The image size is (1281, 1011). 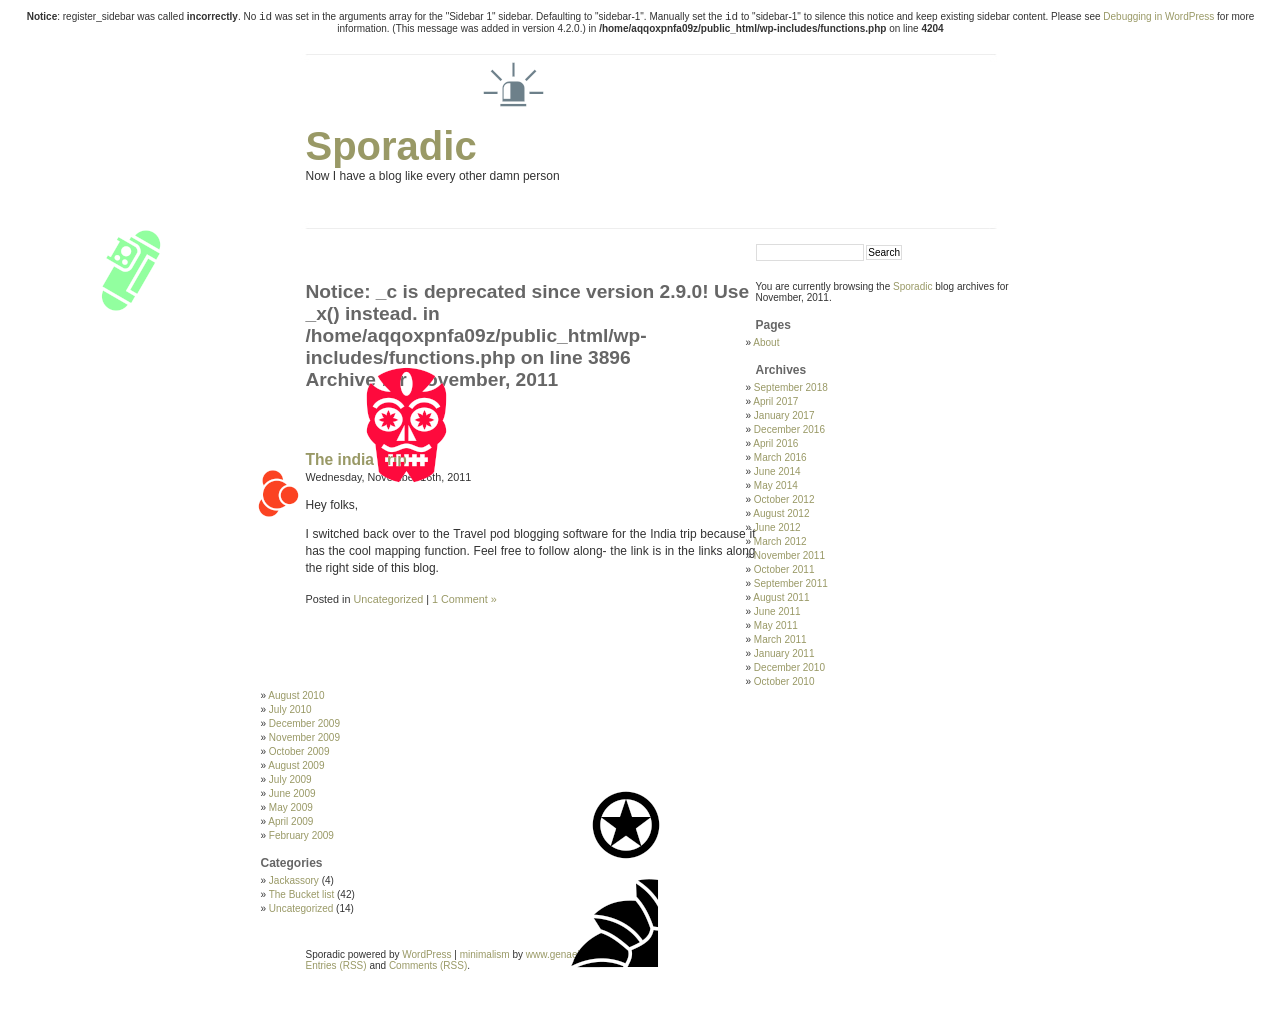 What do you see at coordinates (613, 922) in the screenshot?
I see `select armor or scale pattern for character customization` at bounding box center [613, 922].